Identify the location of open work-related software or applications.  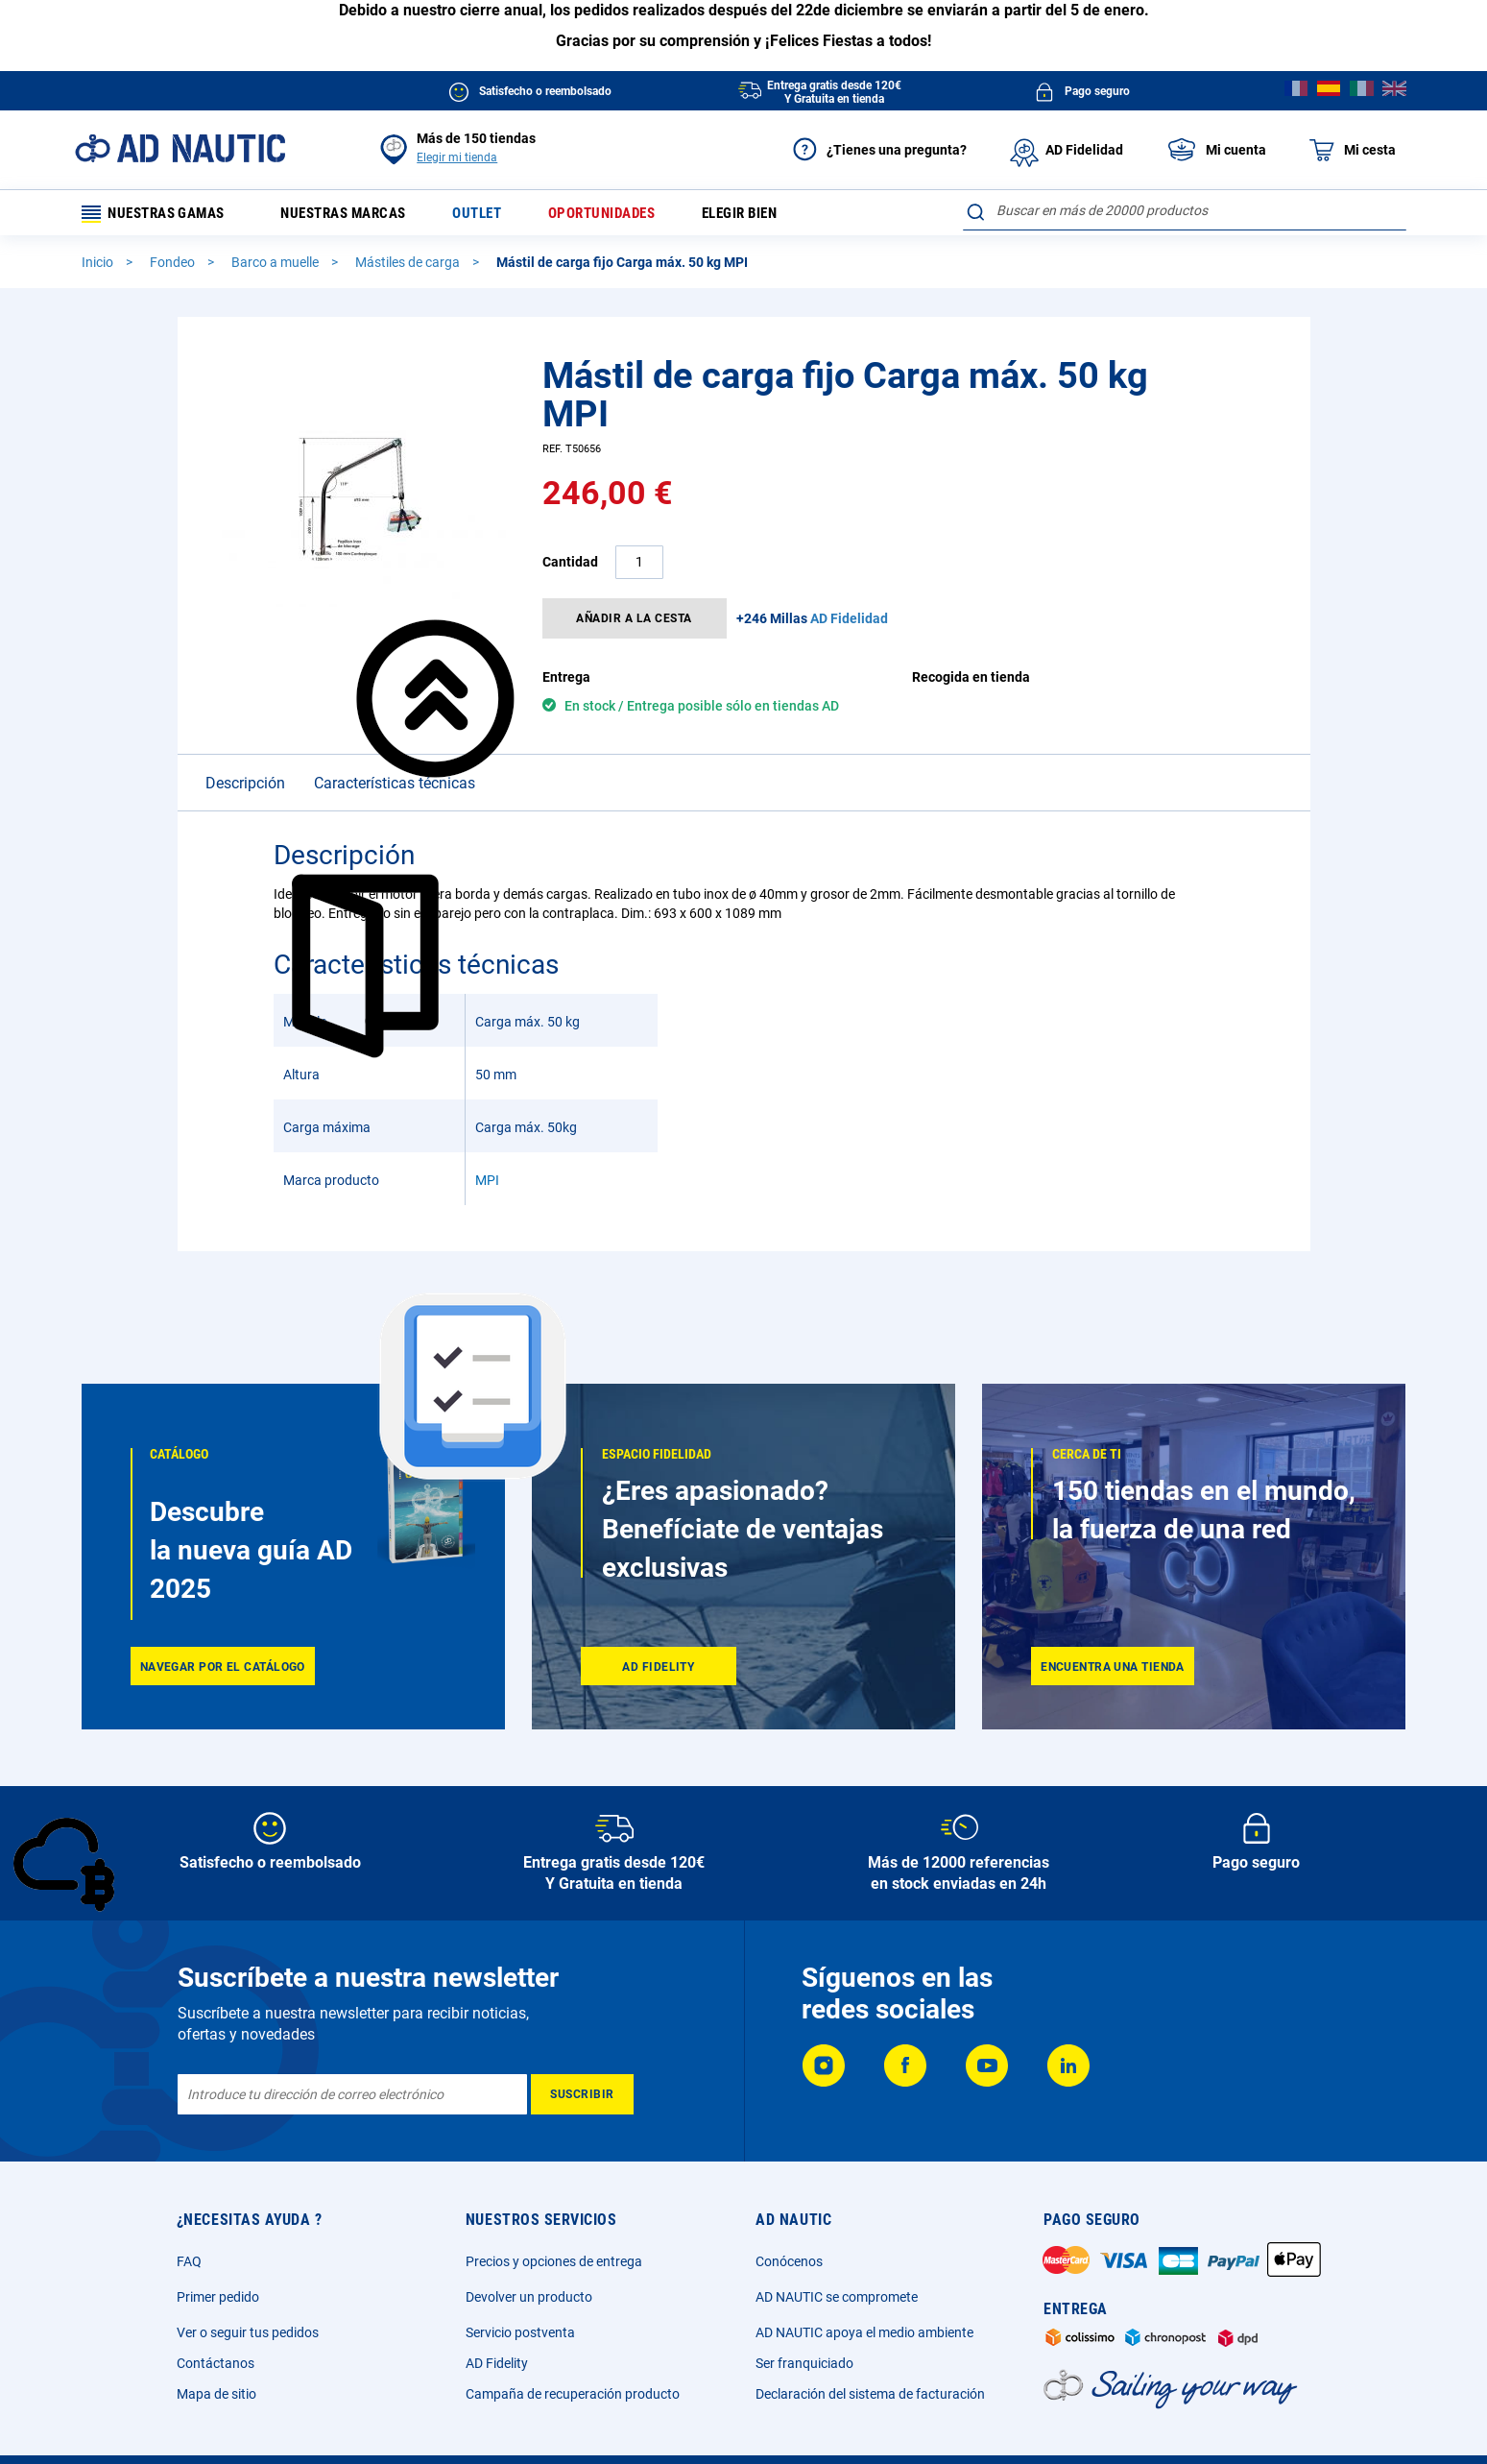
(472, 1386).